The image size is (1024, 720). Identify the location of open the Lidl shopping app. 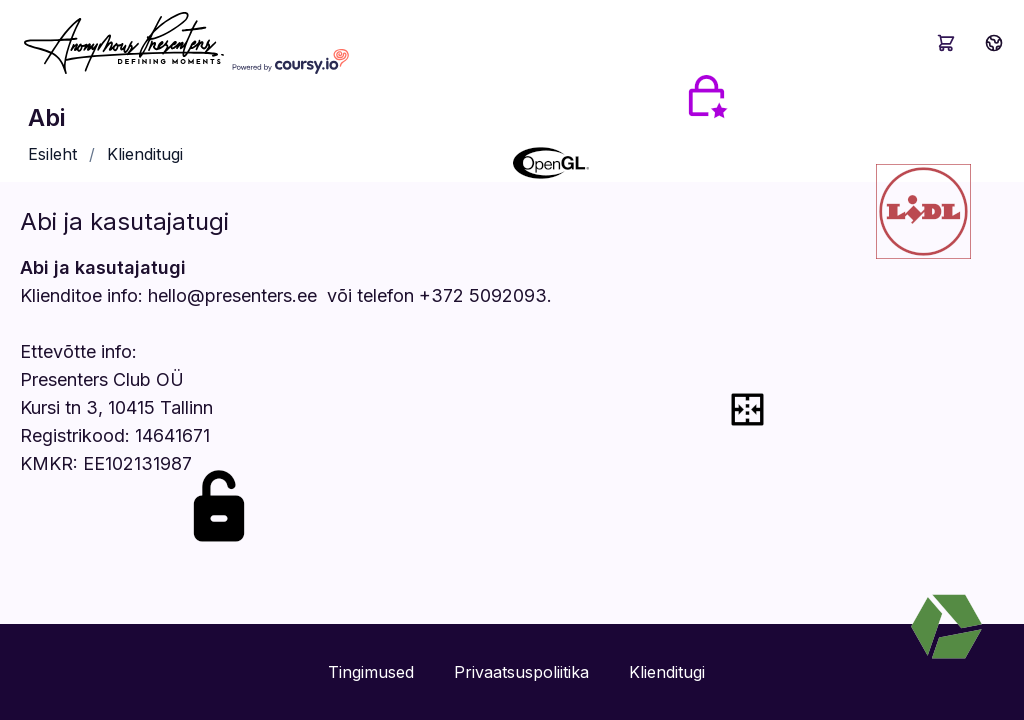
(923, 211).